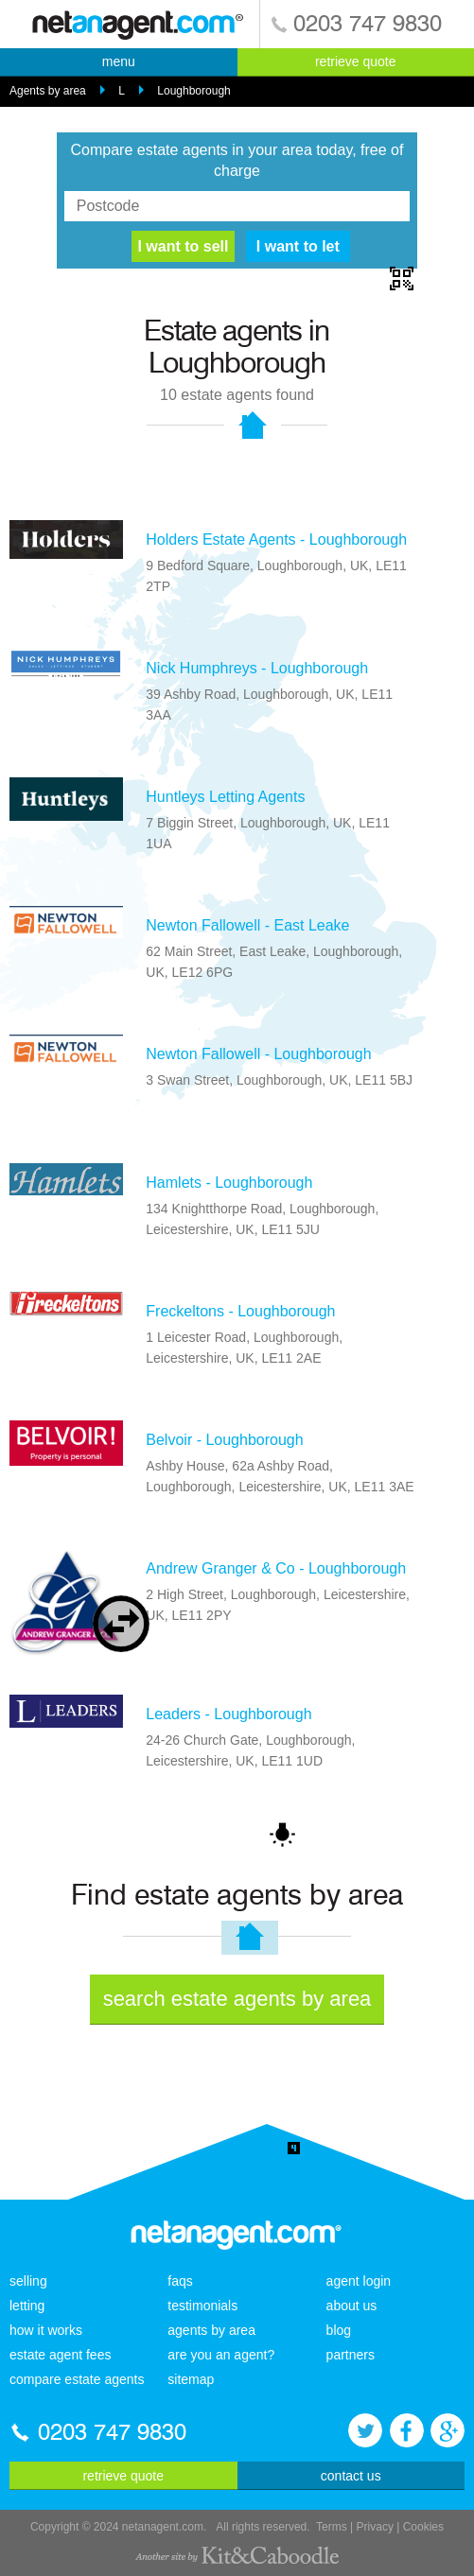 Image resolution: width=474 pixels, height=2576 pixels. I want to click on scan a QR code, so click(401, 278).